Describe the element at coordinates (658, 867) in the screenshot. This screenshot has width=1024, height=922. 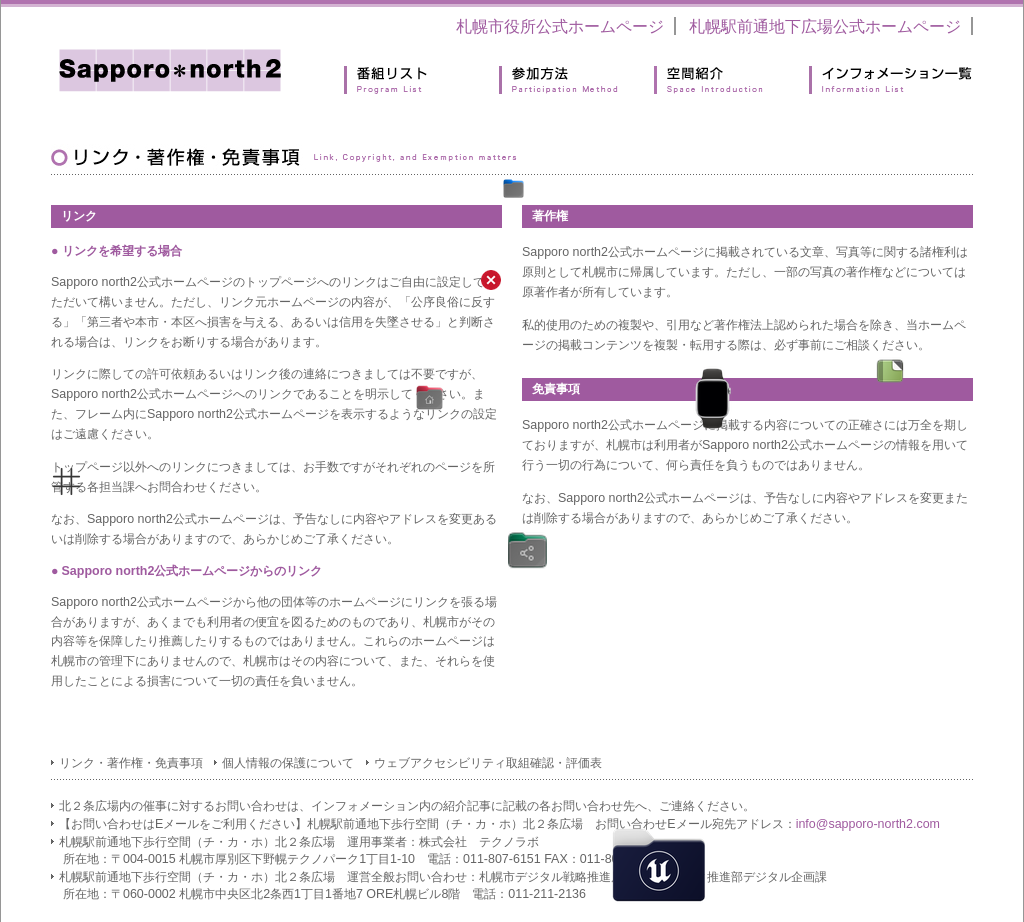
I see `folder containing Unreal Engine project files` at that location.